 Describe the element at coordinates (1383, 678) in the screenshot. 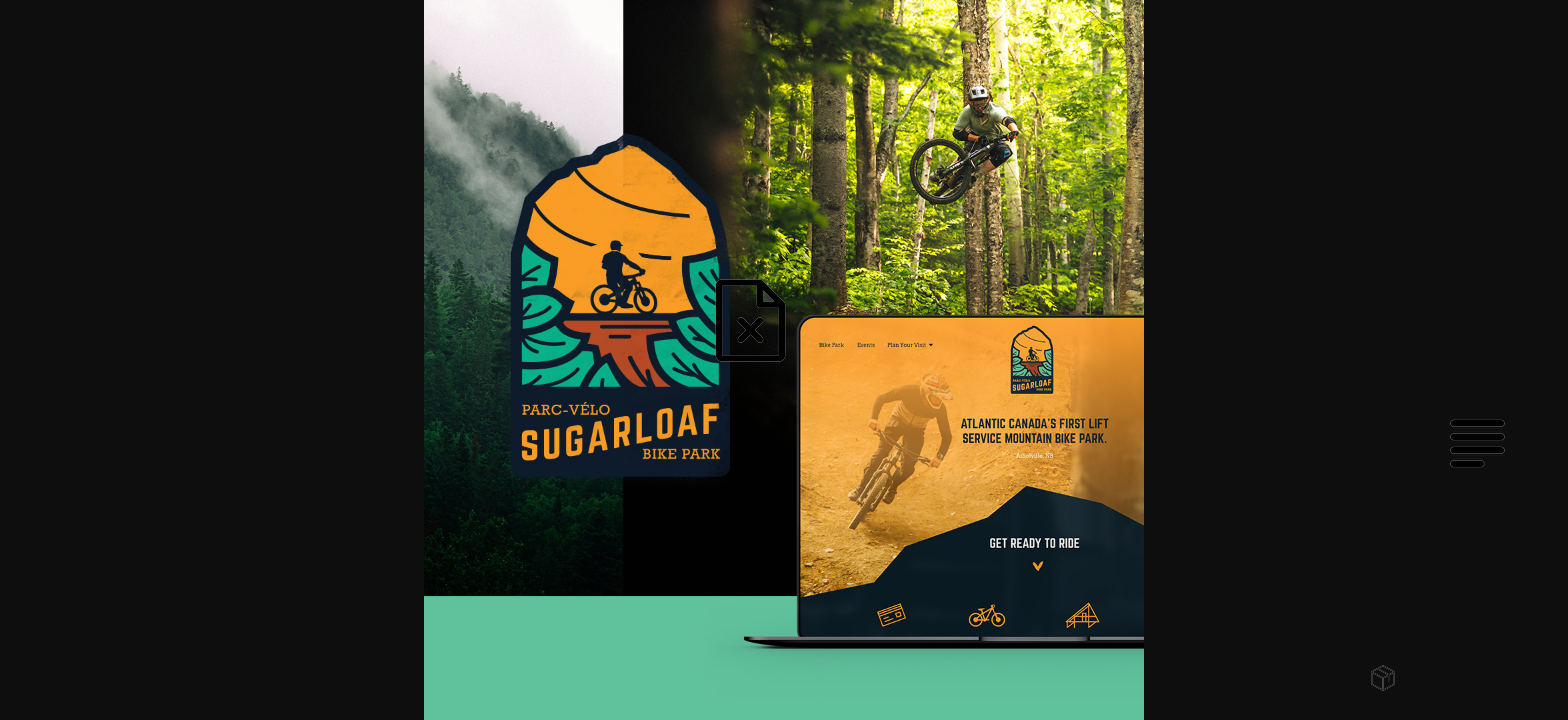

I see `view package or shipment details` at that location.